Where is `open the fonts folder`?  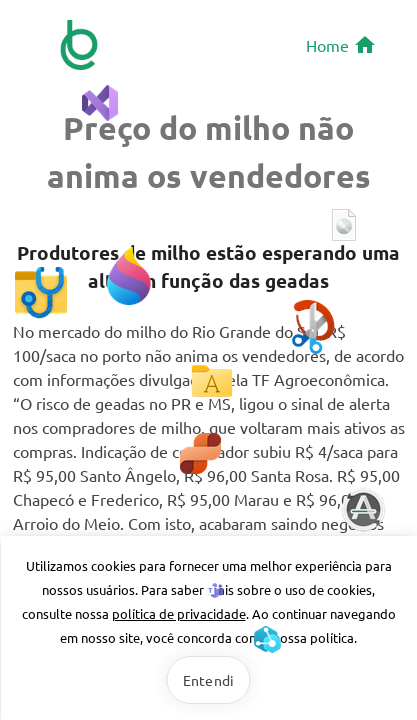
open the fonts folder is located at coordinates (212, 382).